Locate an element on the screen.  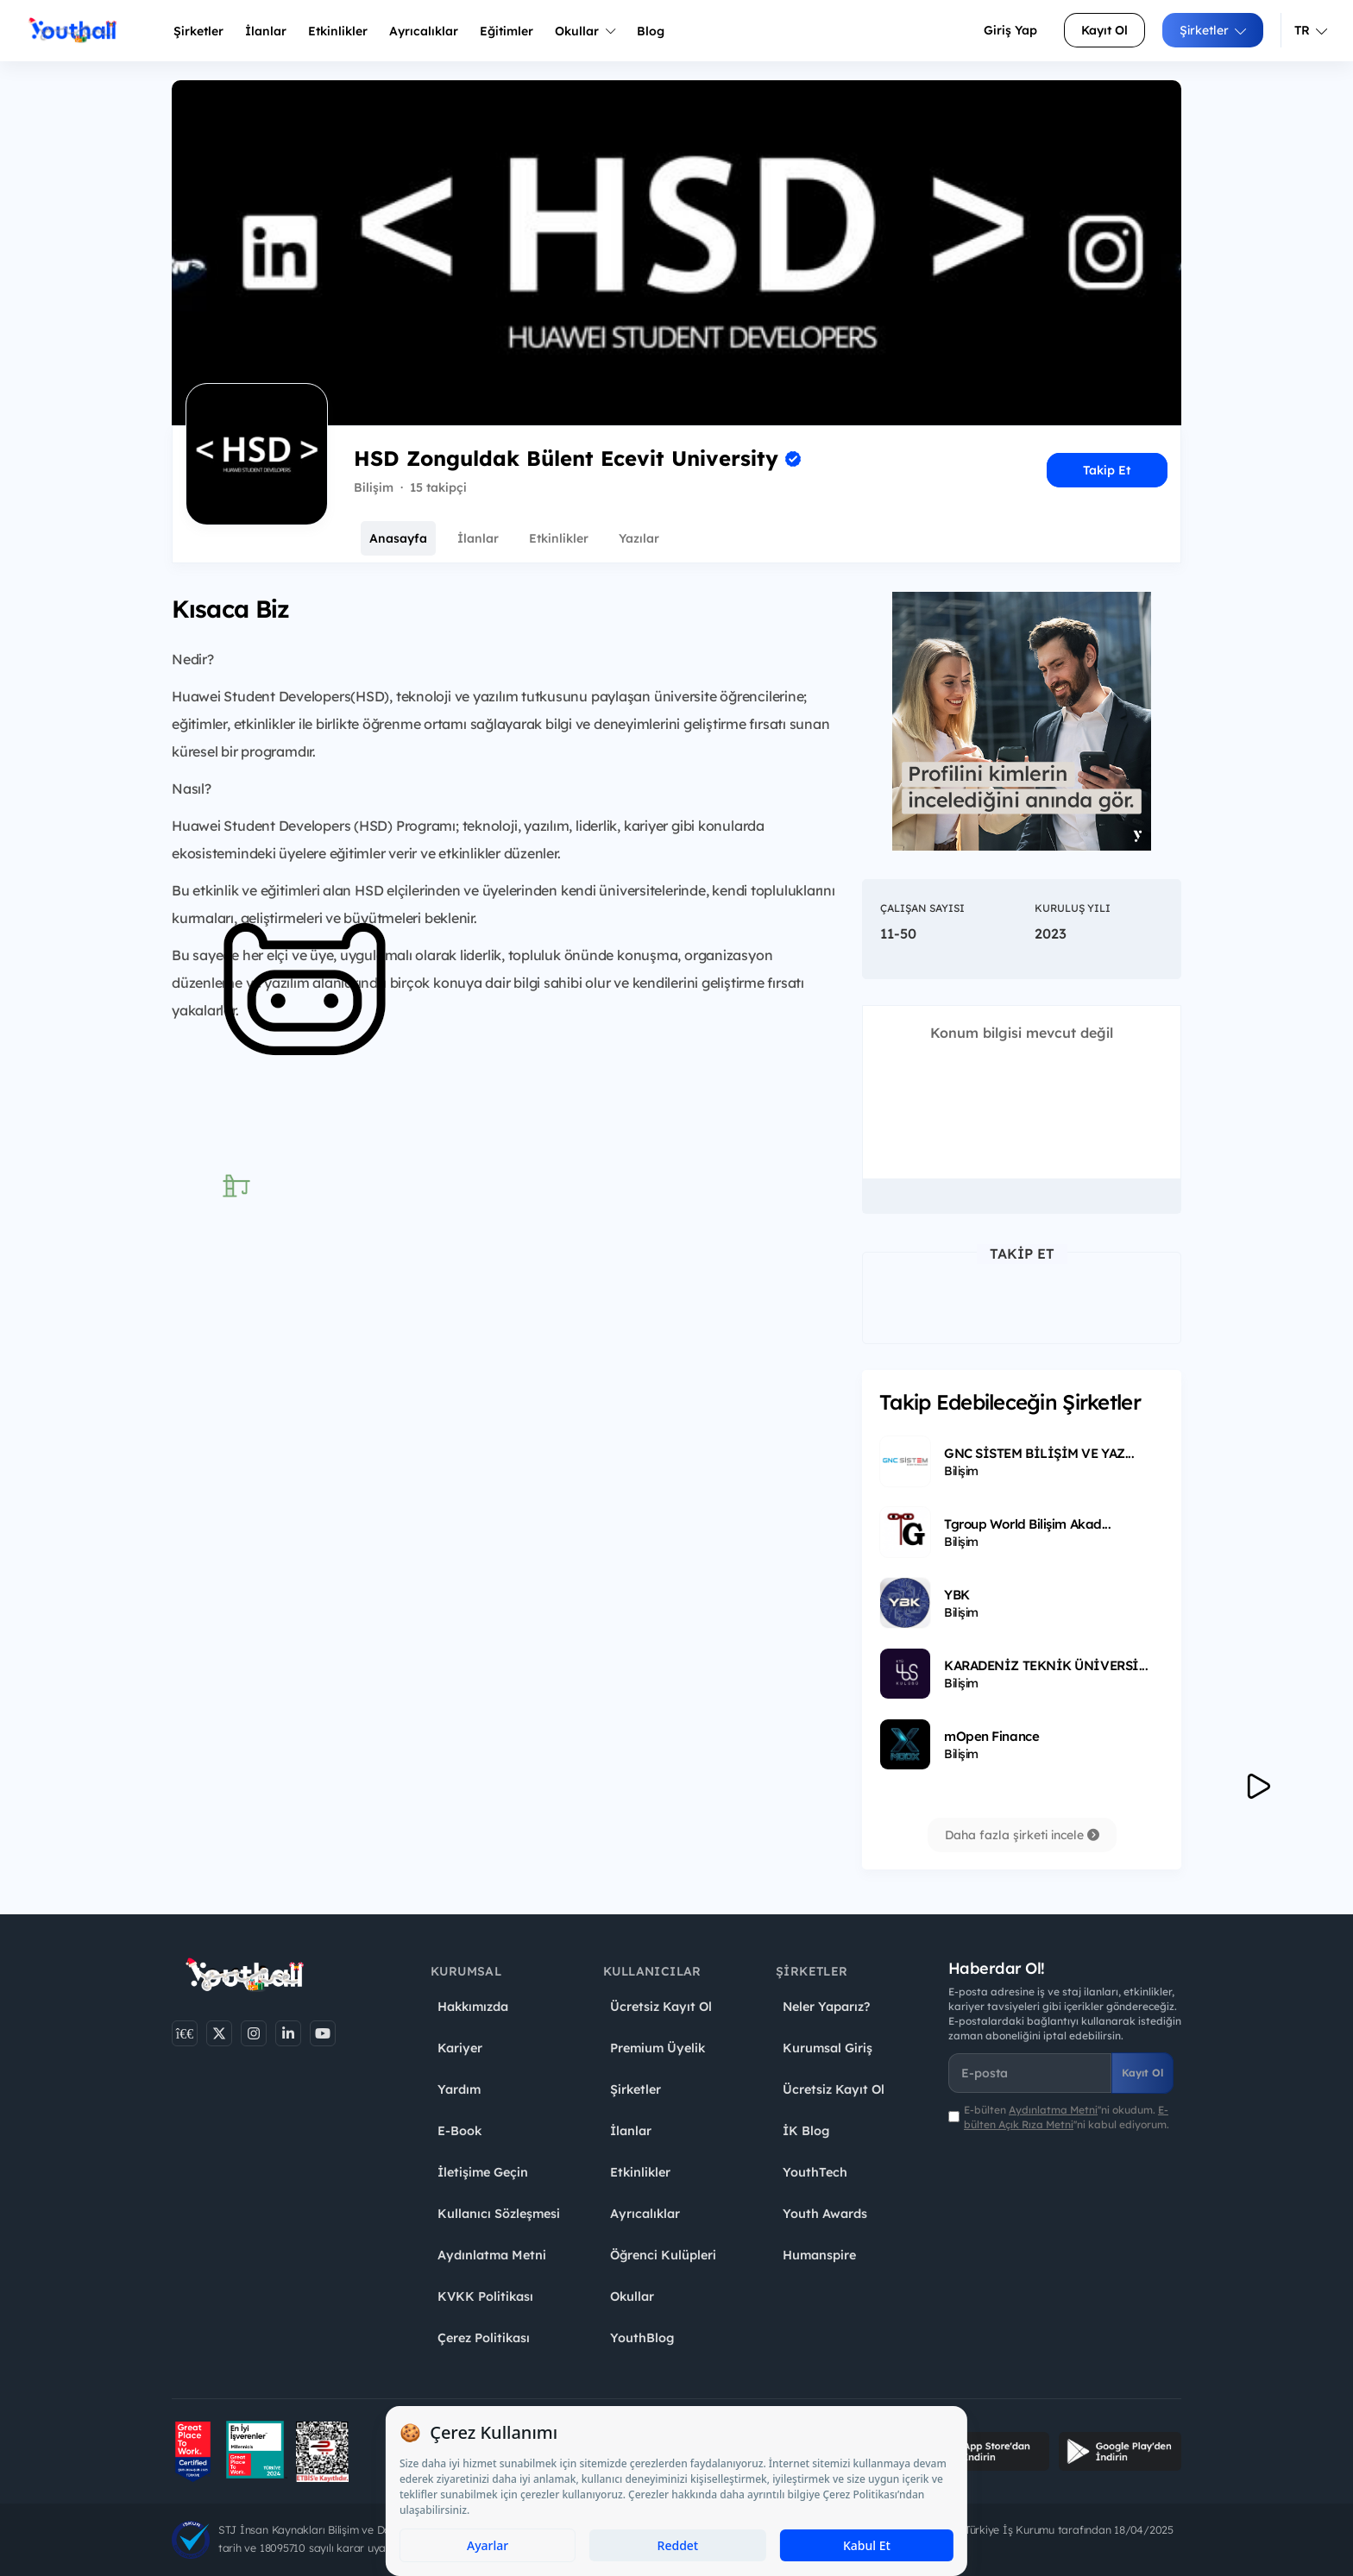
construction or building in progress is located at coordinates (236, 1185).